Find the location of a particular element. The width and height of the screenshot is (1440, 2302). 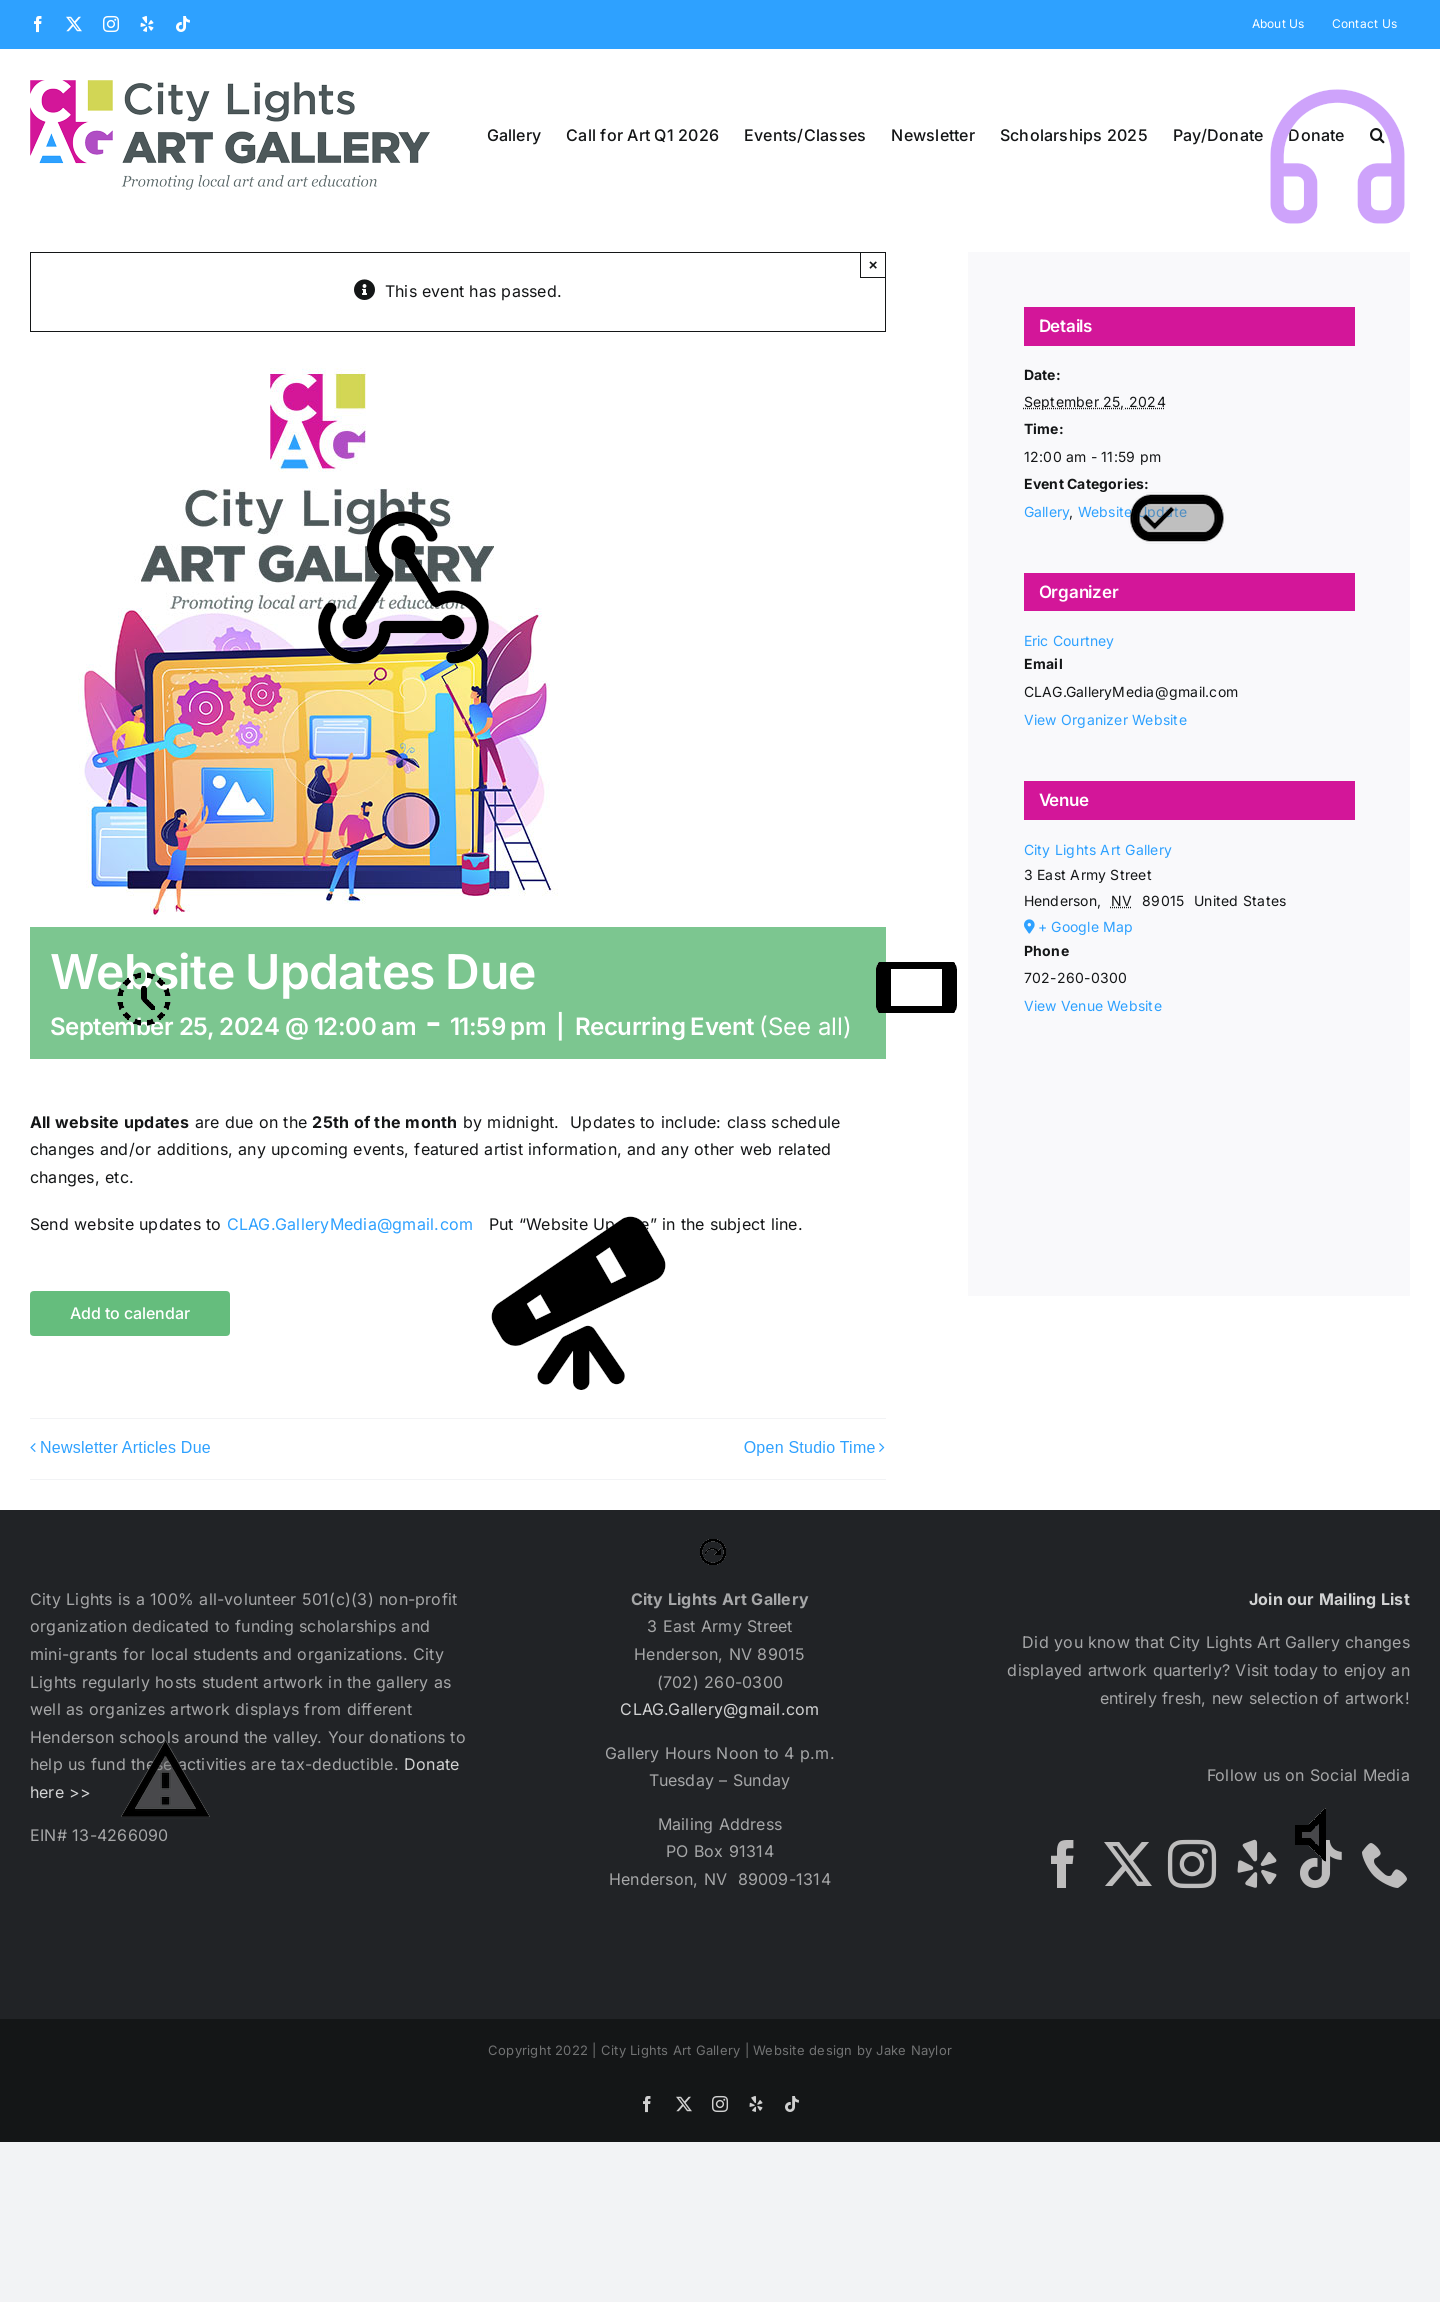

skip to next scheduled item is located at coordinates (713, 1552).